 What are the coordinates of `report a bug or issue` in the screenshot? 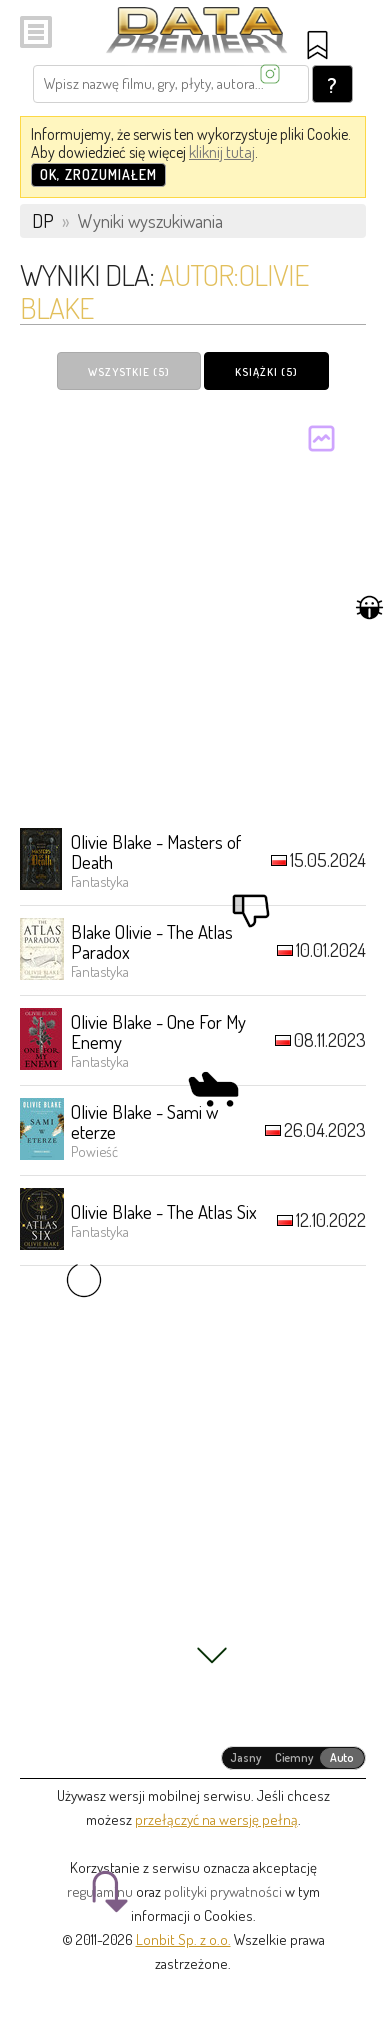 It's located at (369, 607).